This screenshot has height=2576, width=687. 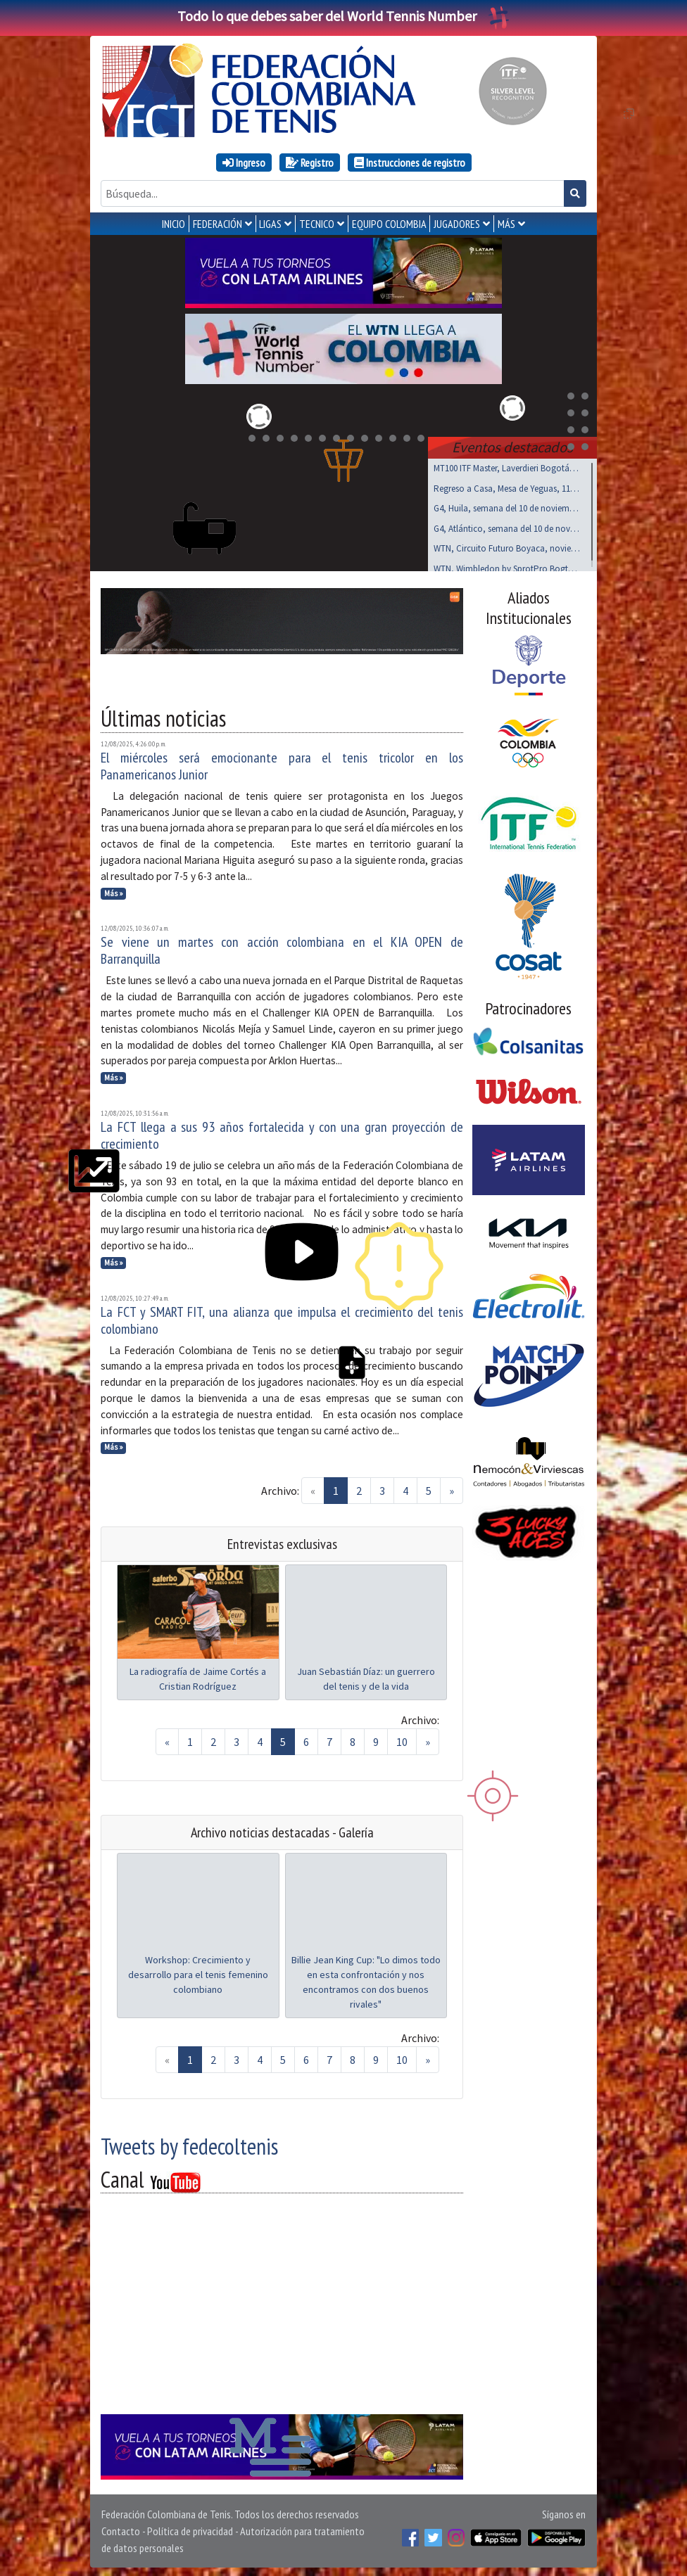 What do you see at coordinates (204, 529) in the screenshot?
I see `indicates bathroom or bathing facilities` at bounding box center [204, 529].